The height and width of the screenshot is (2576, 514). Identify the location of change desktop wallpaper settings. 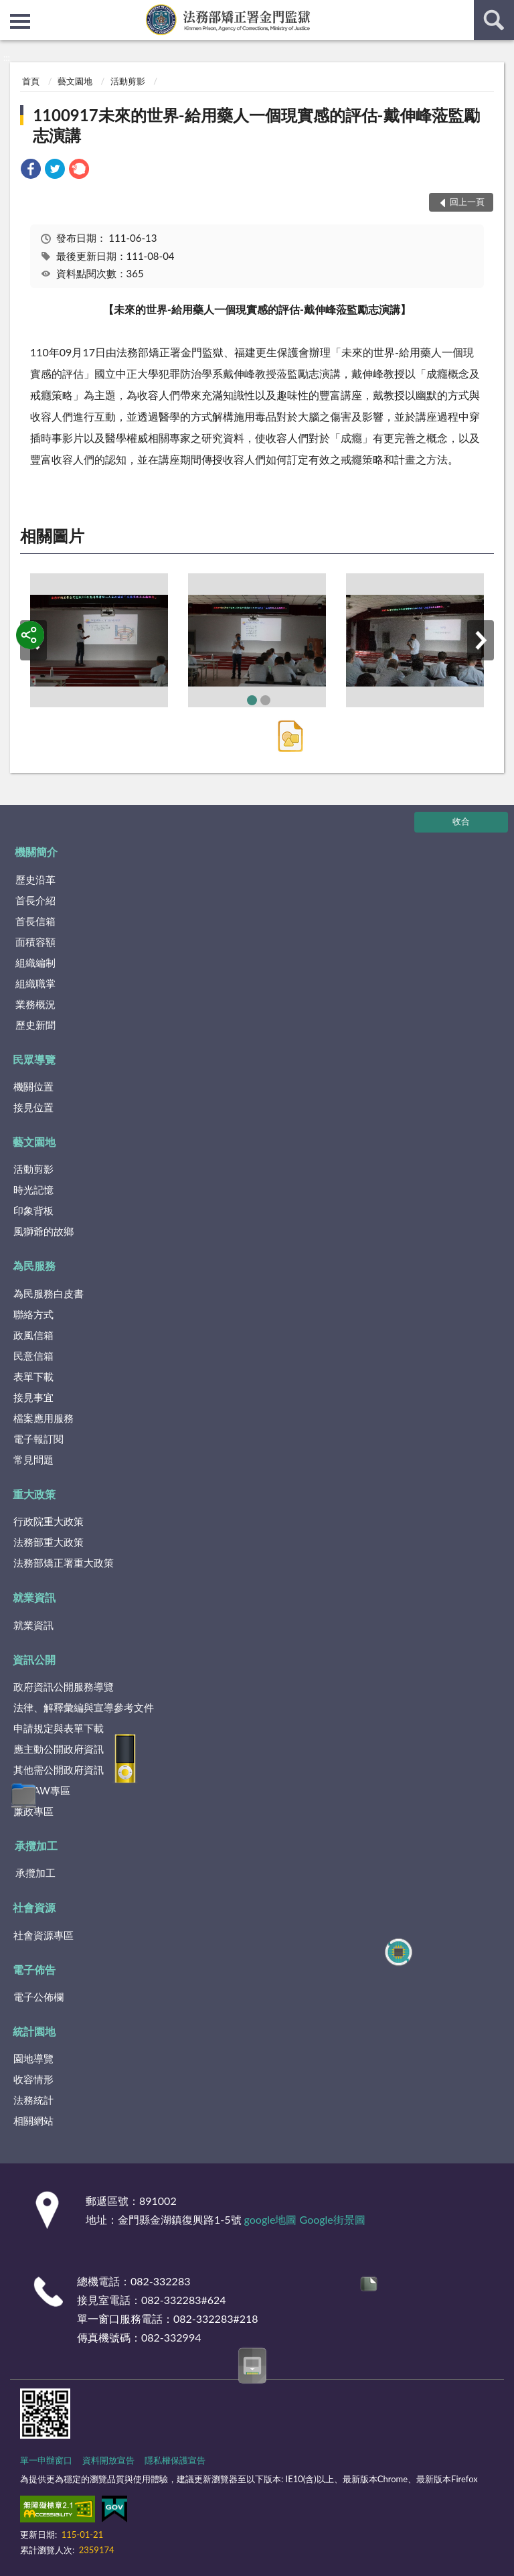
(369, 2283).